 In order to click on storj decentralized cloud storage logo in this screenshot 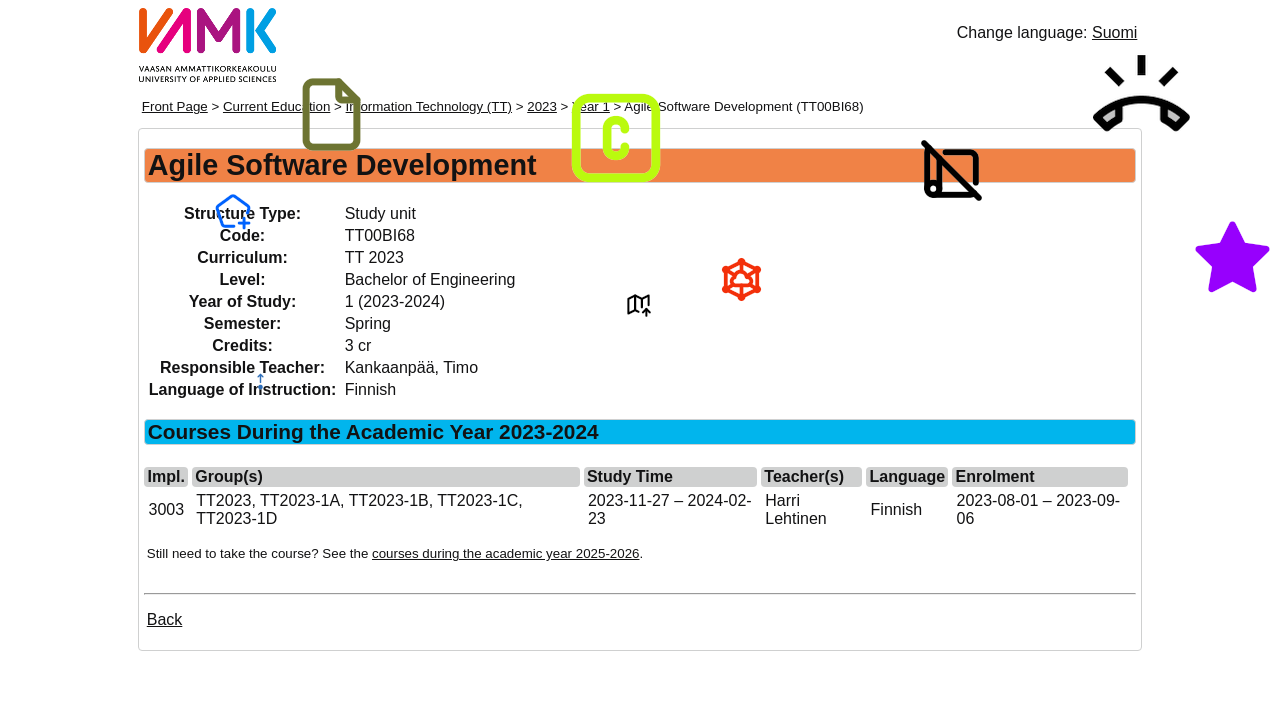, I will do `click(741, 279)`.